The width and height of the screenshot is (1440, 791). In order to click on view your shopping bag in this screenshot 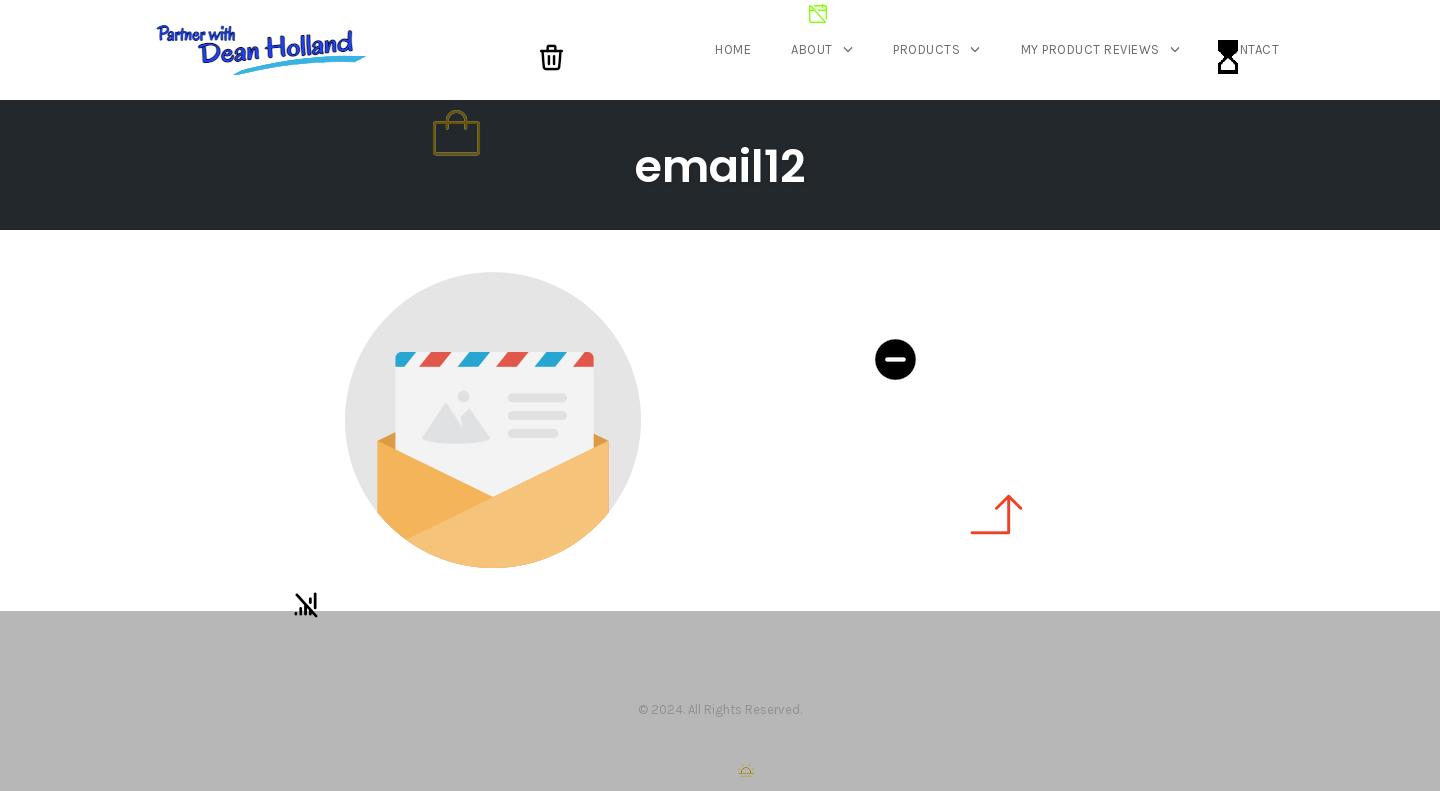, I will do `click(456, 135)`.